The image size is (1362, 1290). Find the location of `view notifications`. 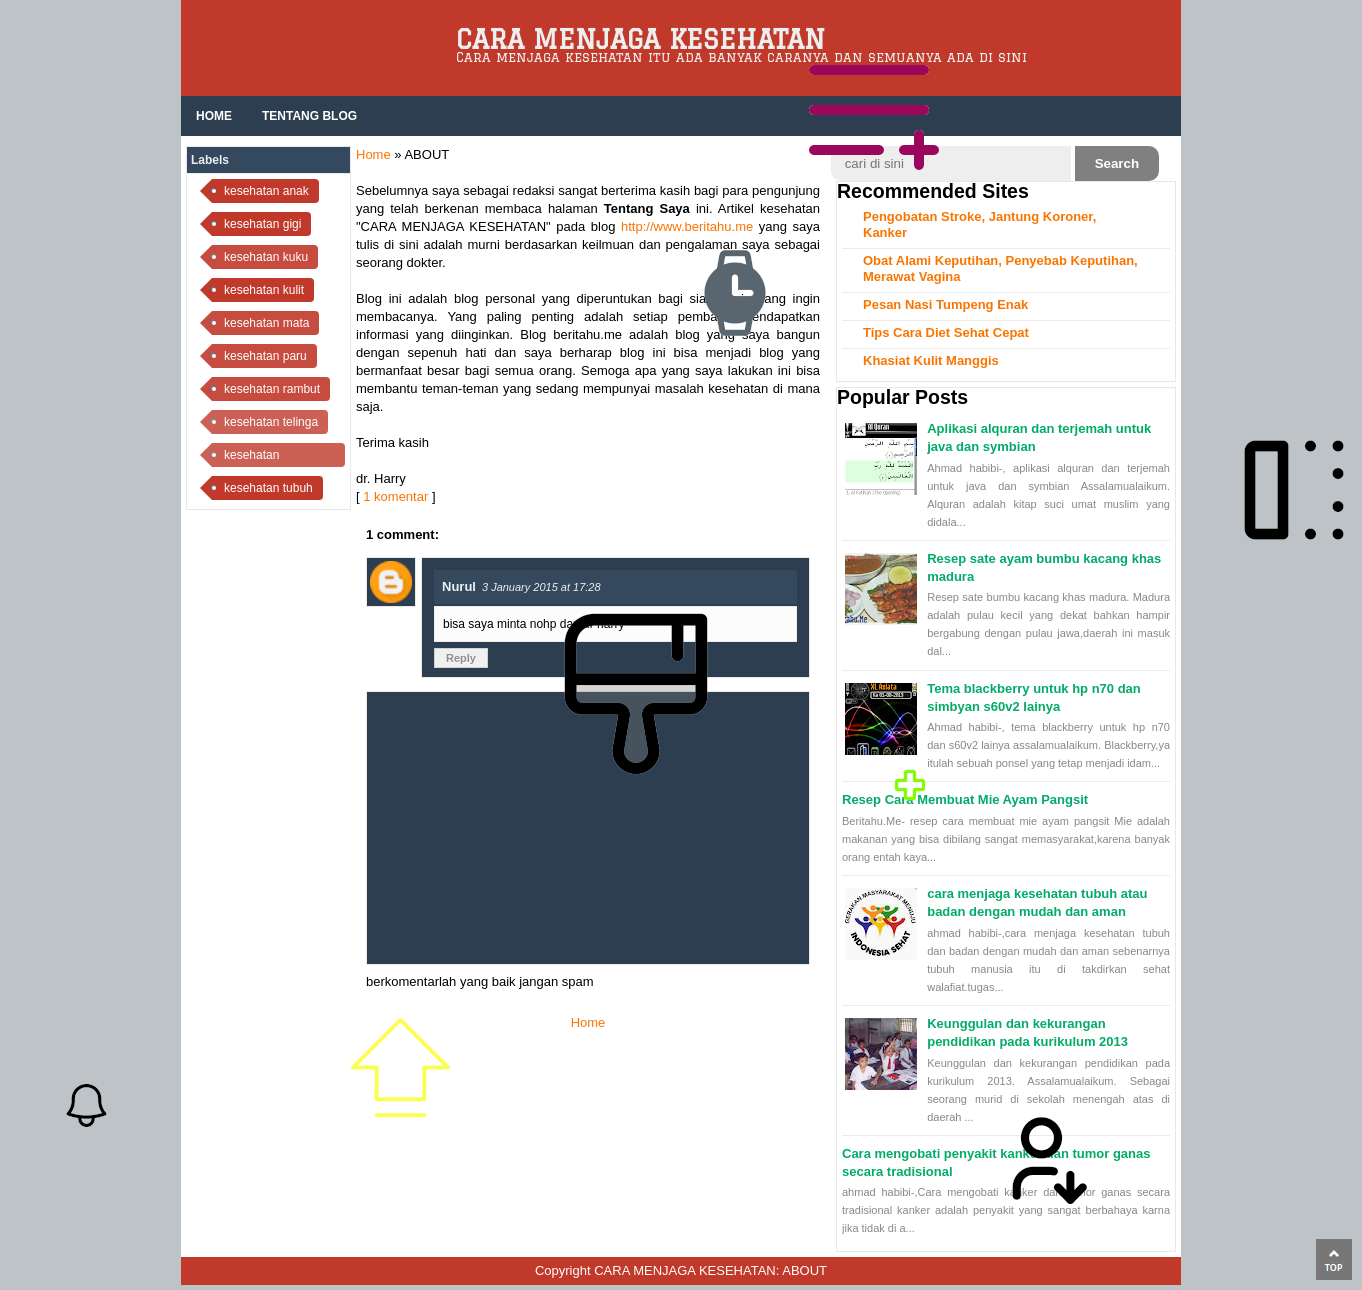

view notifications is located at coordinates (86, 1105).